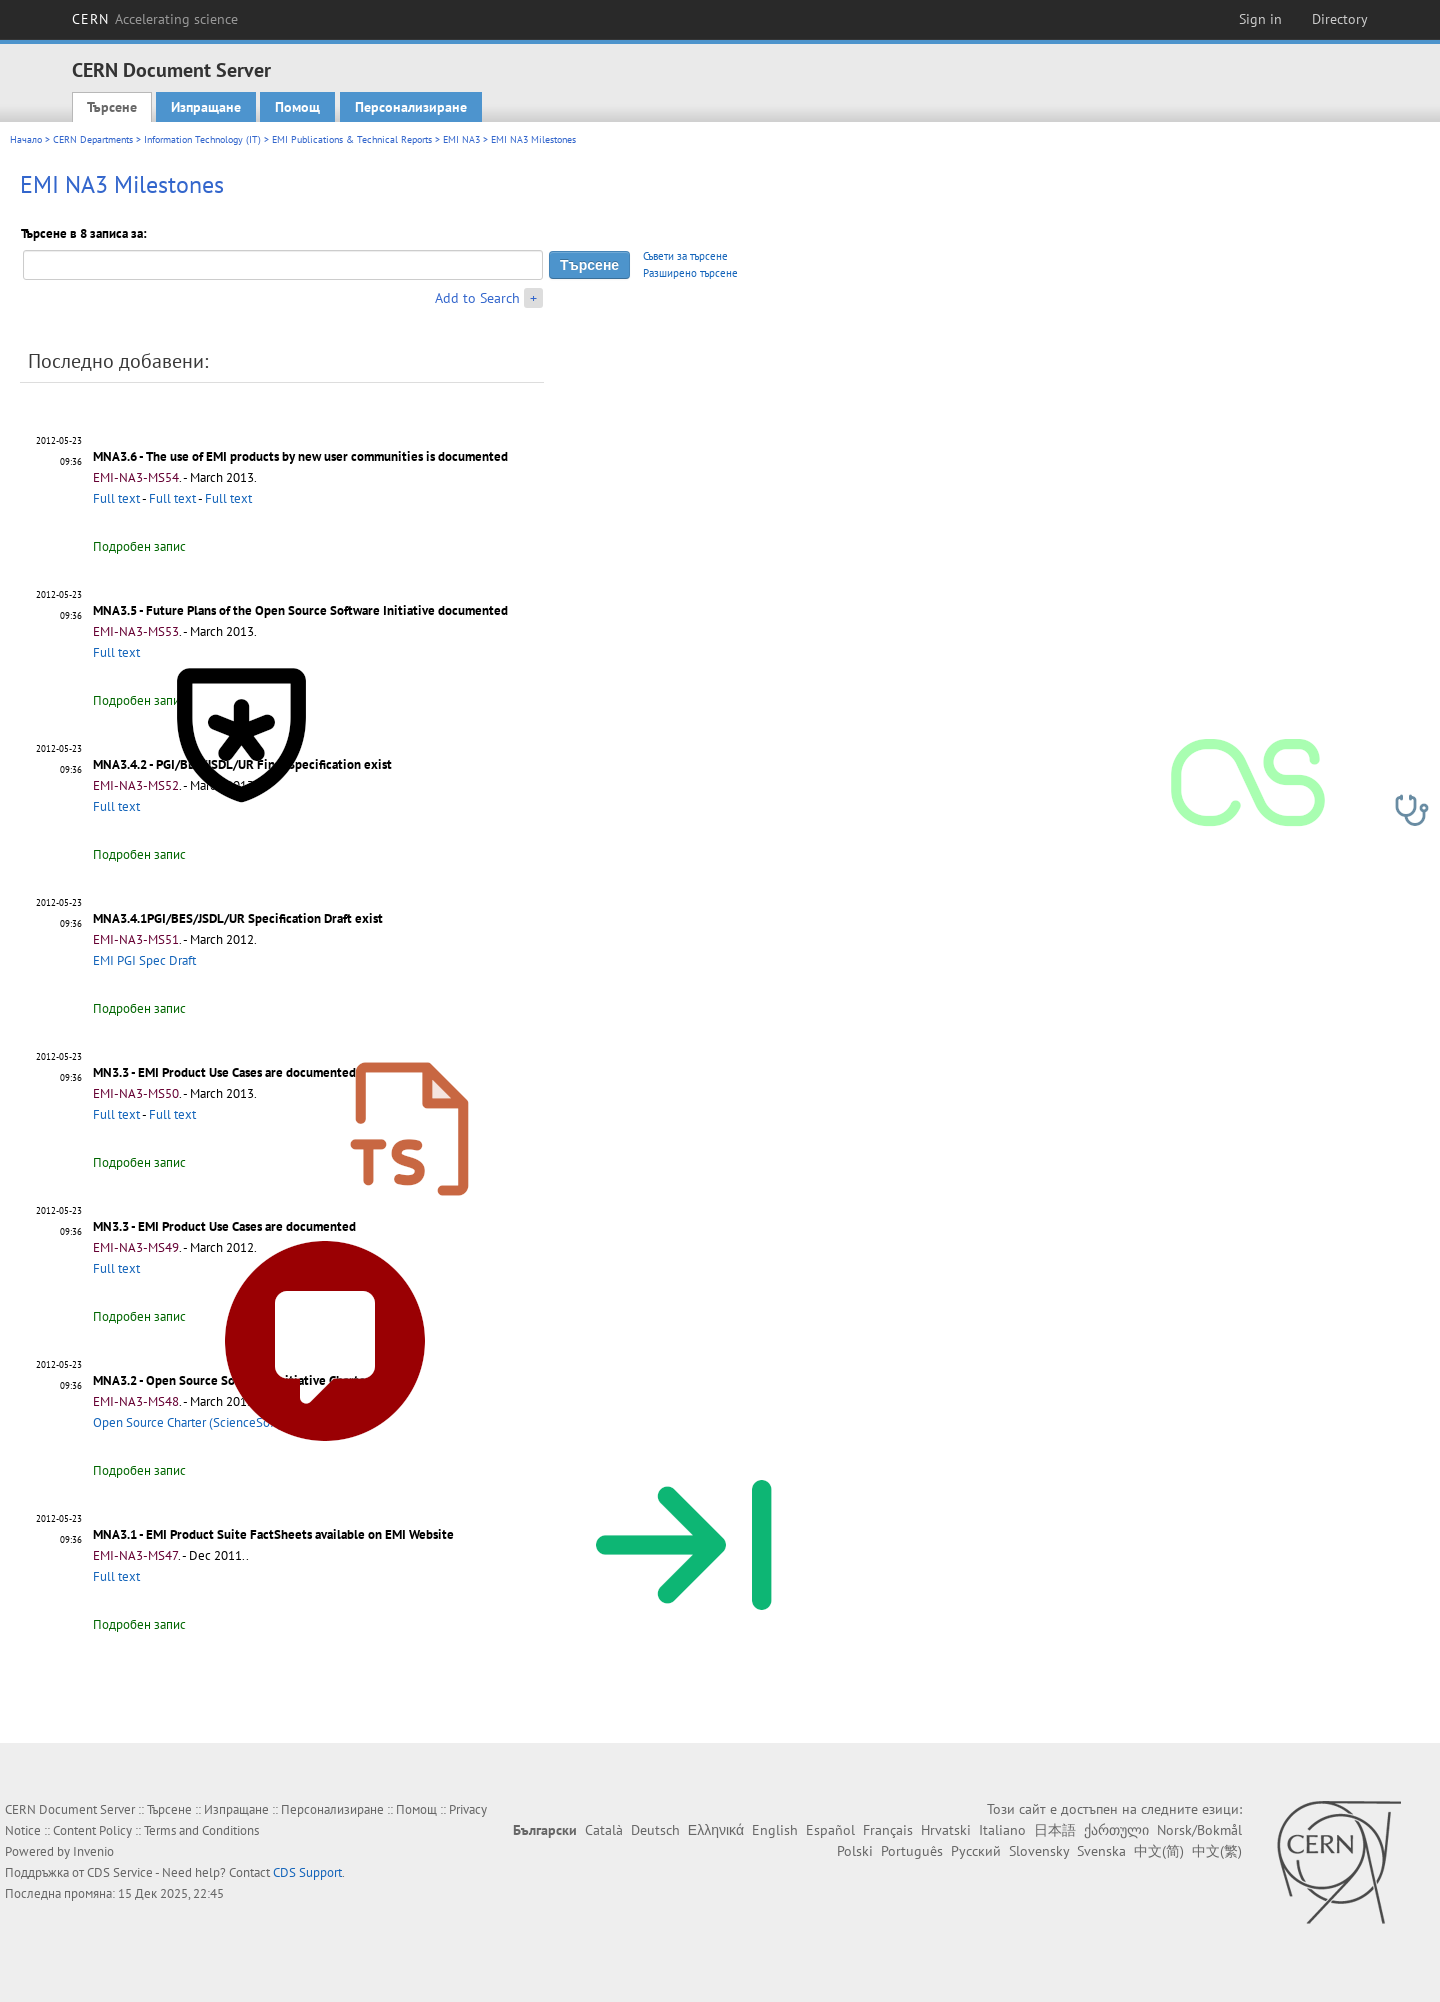 The image size is (1440, 2002). I want to click on move to next tab, so click(687, 1545).